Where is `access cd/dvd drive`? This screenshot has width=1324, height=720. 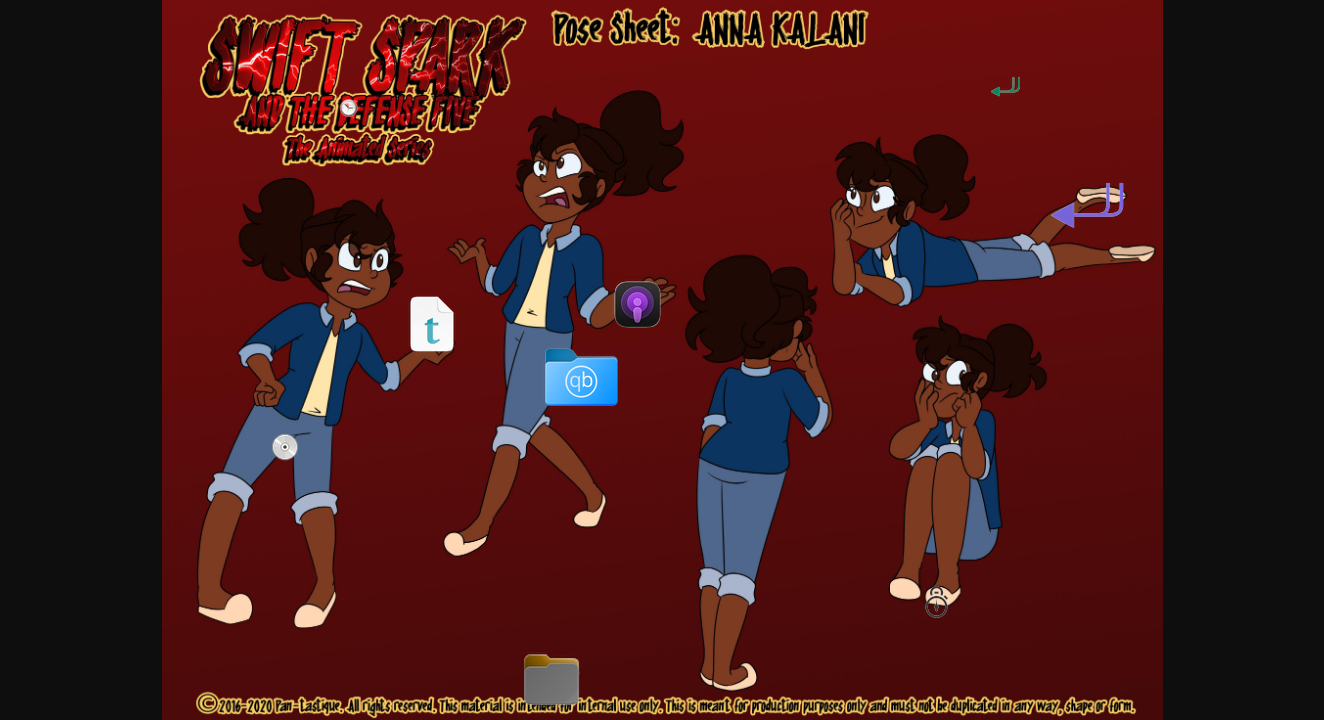
access cd/dvd drive is located at coordinates (285, 447).